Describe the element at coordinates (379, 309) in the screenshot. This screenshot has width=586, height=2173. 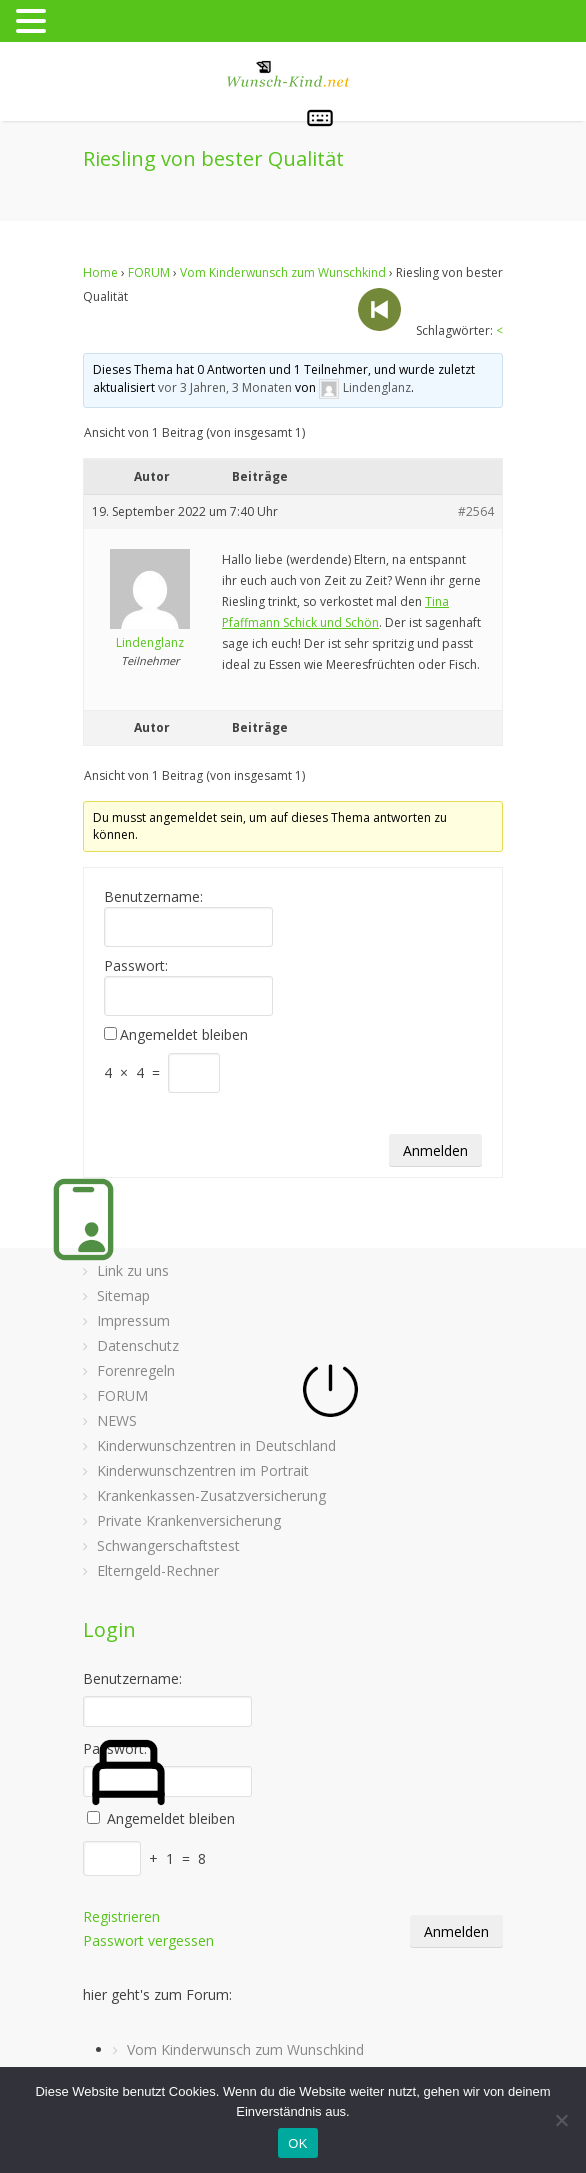
I see `skip to previous track` at that location.